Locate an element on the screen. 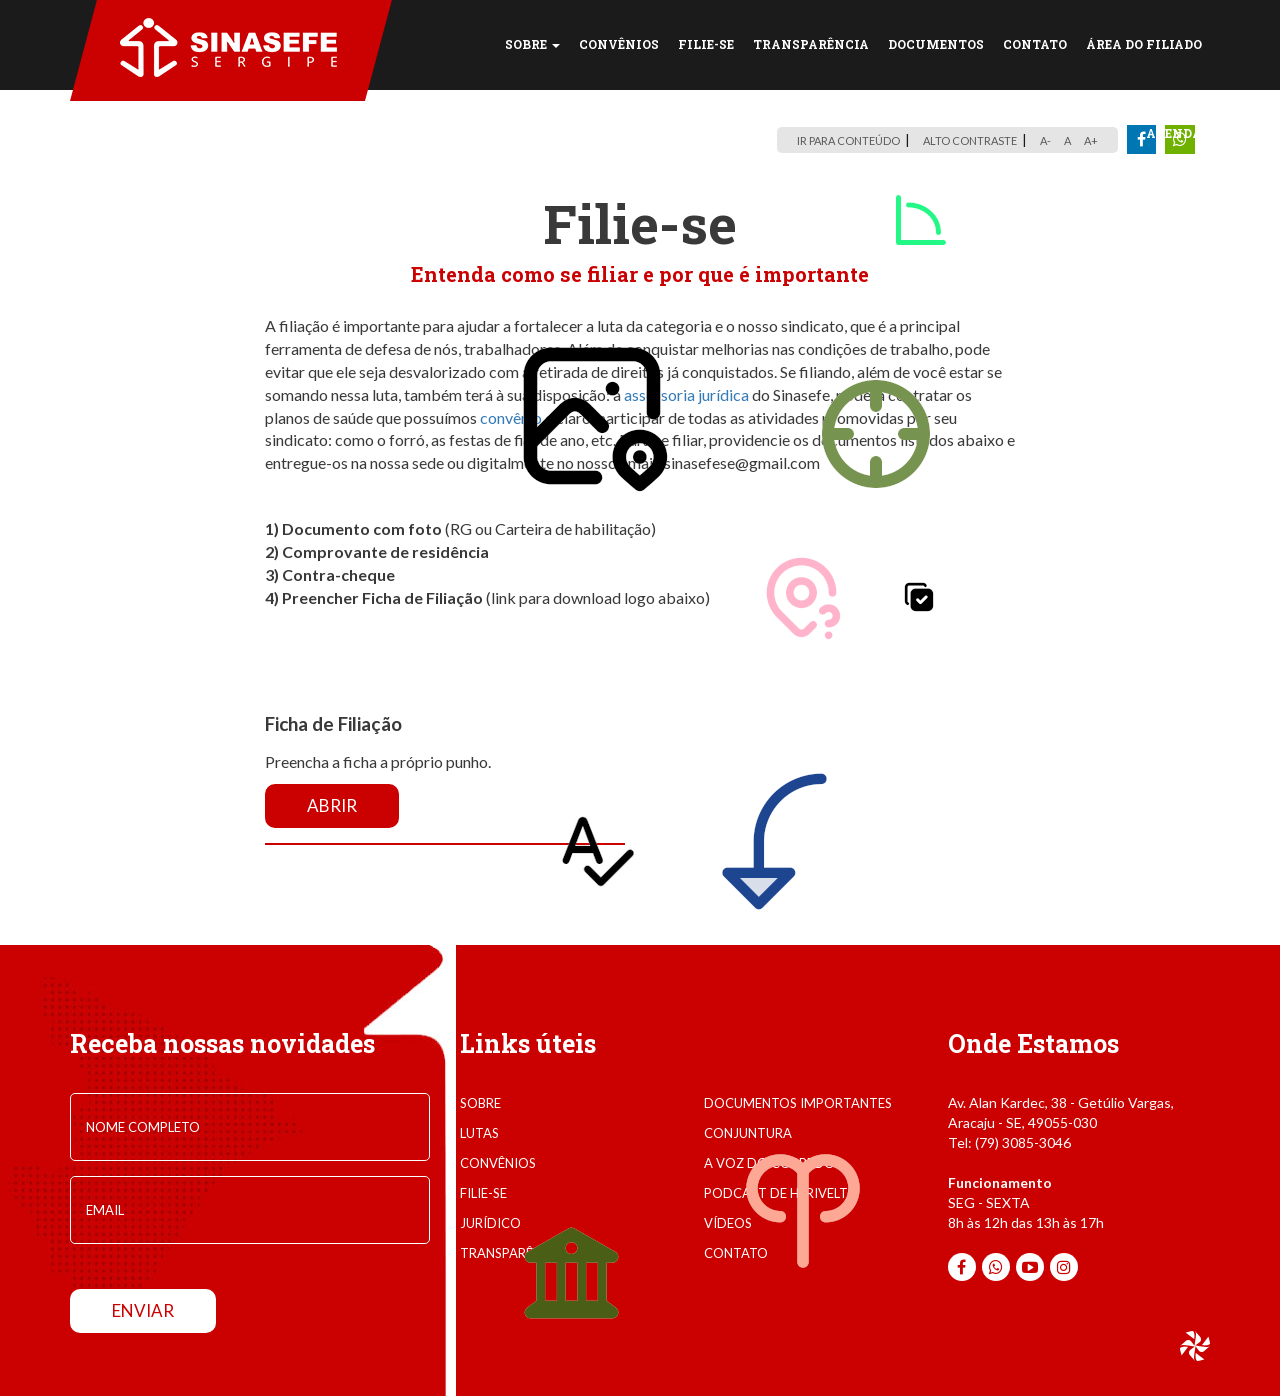  view production possibility frontier chart is located at coordinates (921, 220).